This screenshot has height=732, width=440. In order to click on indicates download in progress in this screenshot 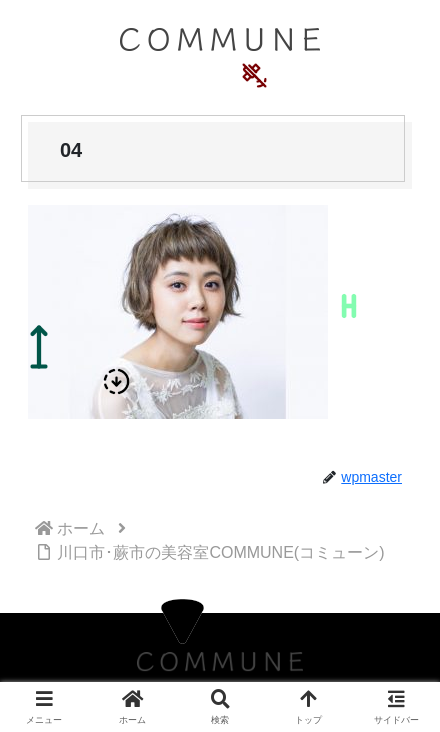, I will do `click(116, 381)`.